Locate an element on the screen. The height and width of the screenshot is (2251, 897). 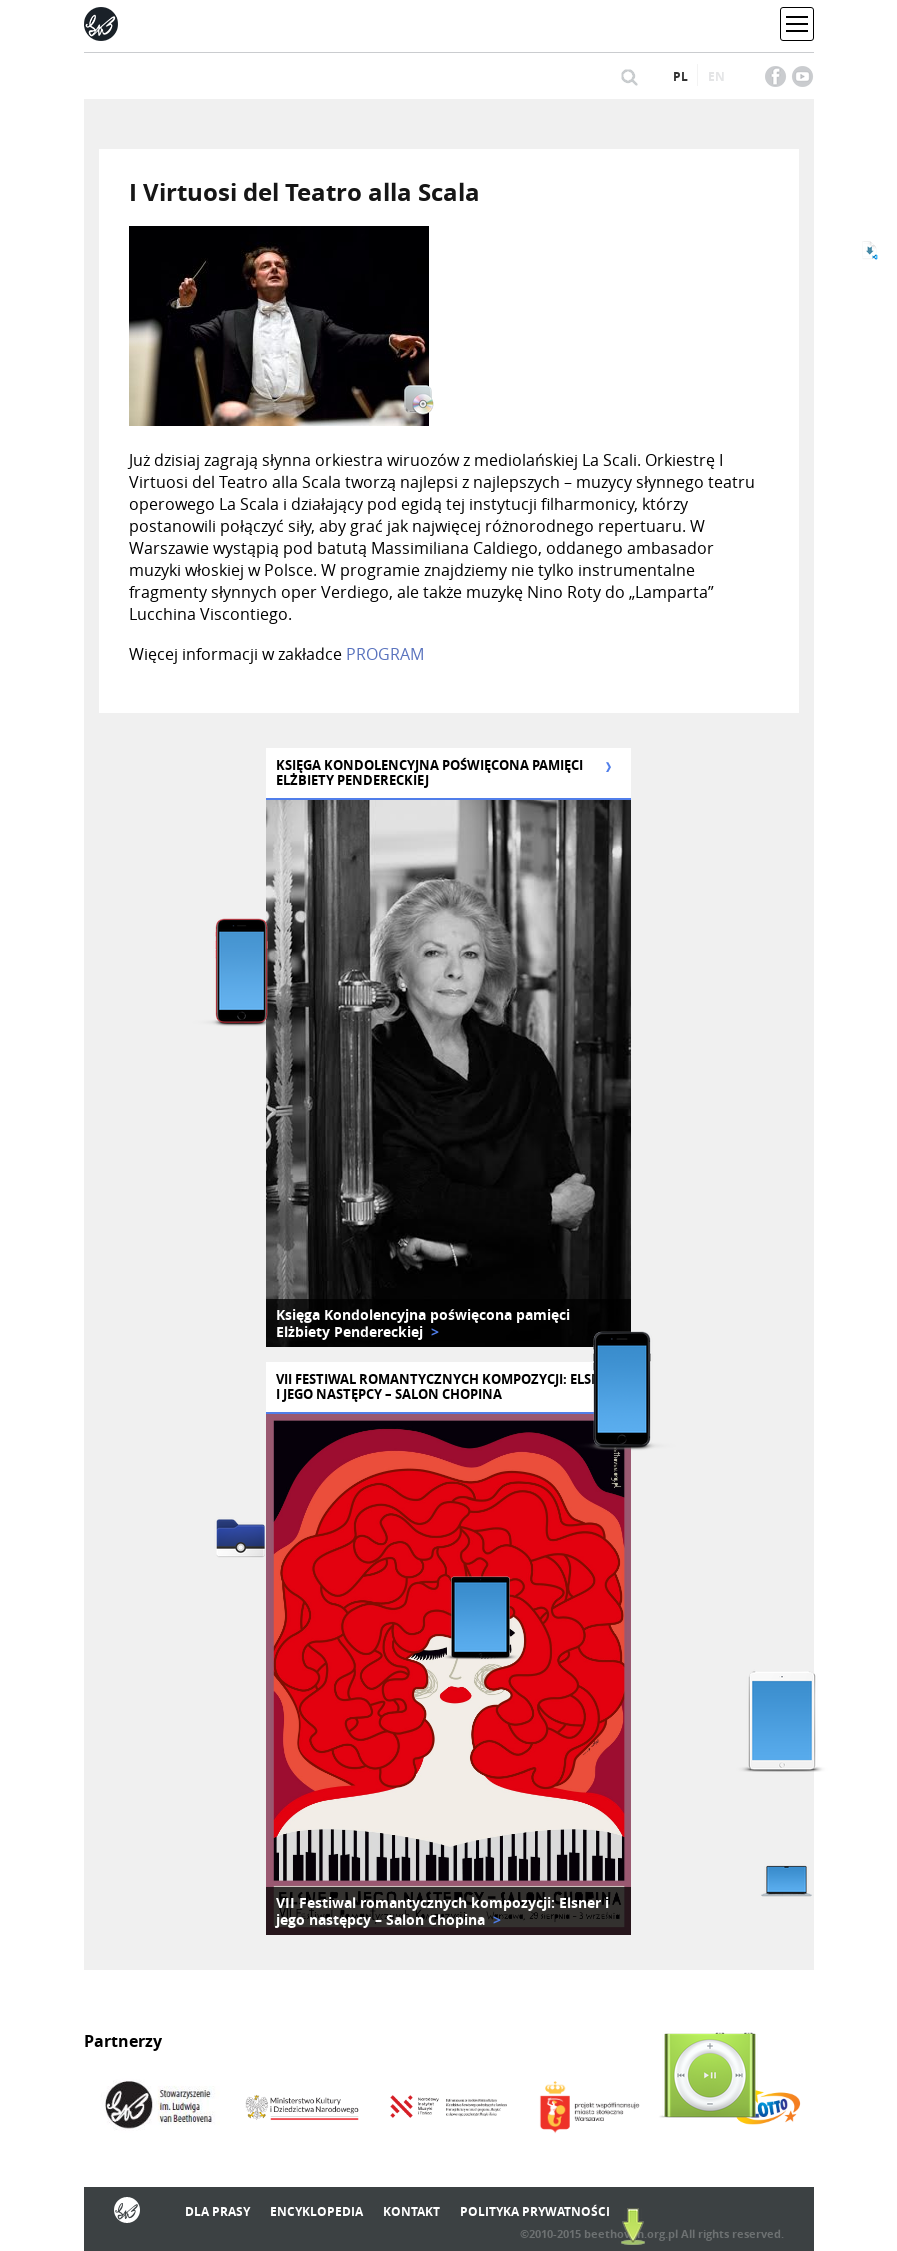
save the current file is located at coordinates (633, 2227).